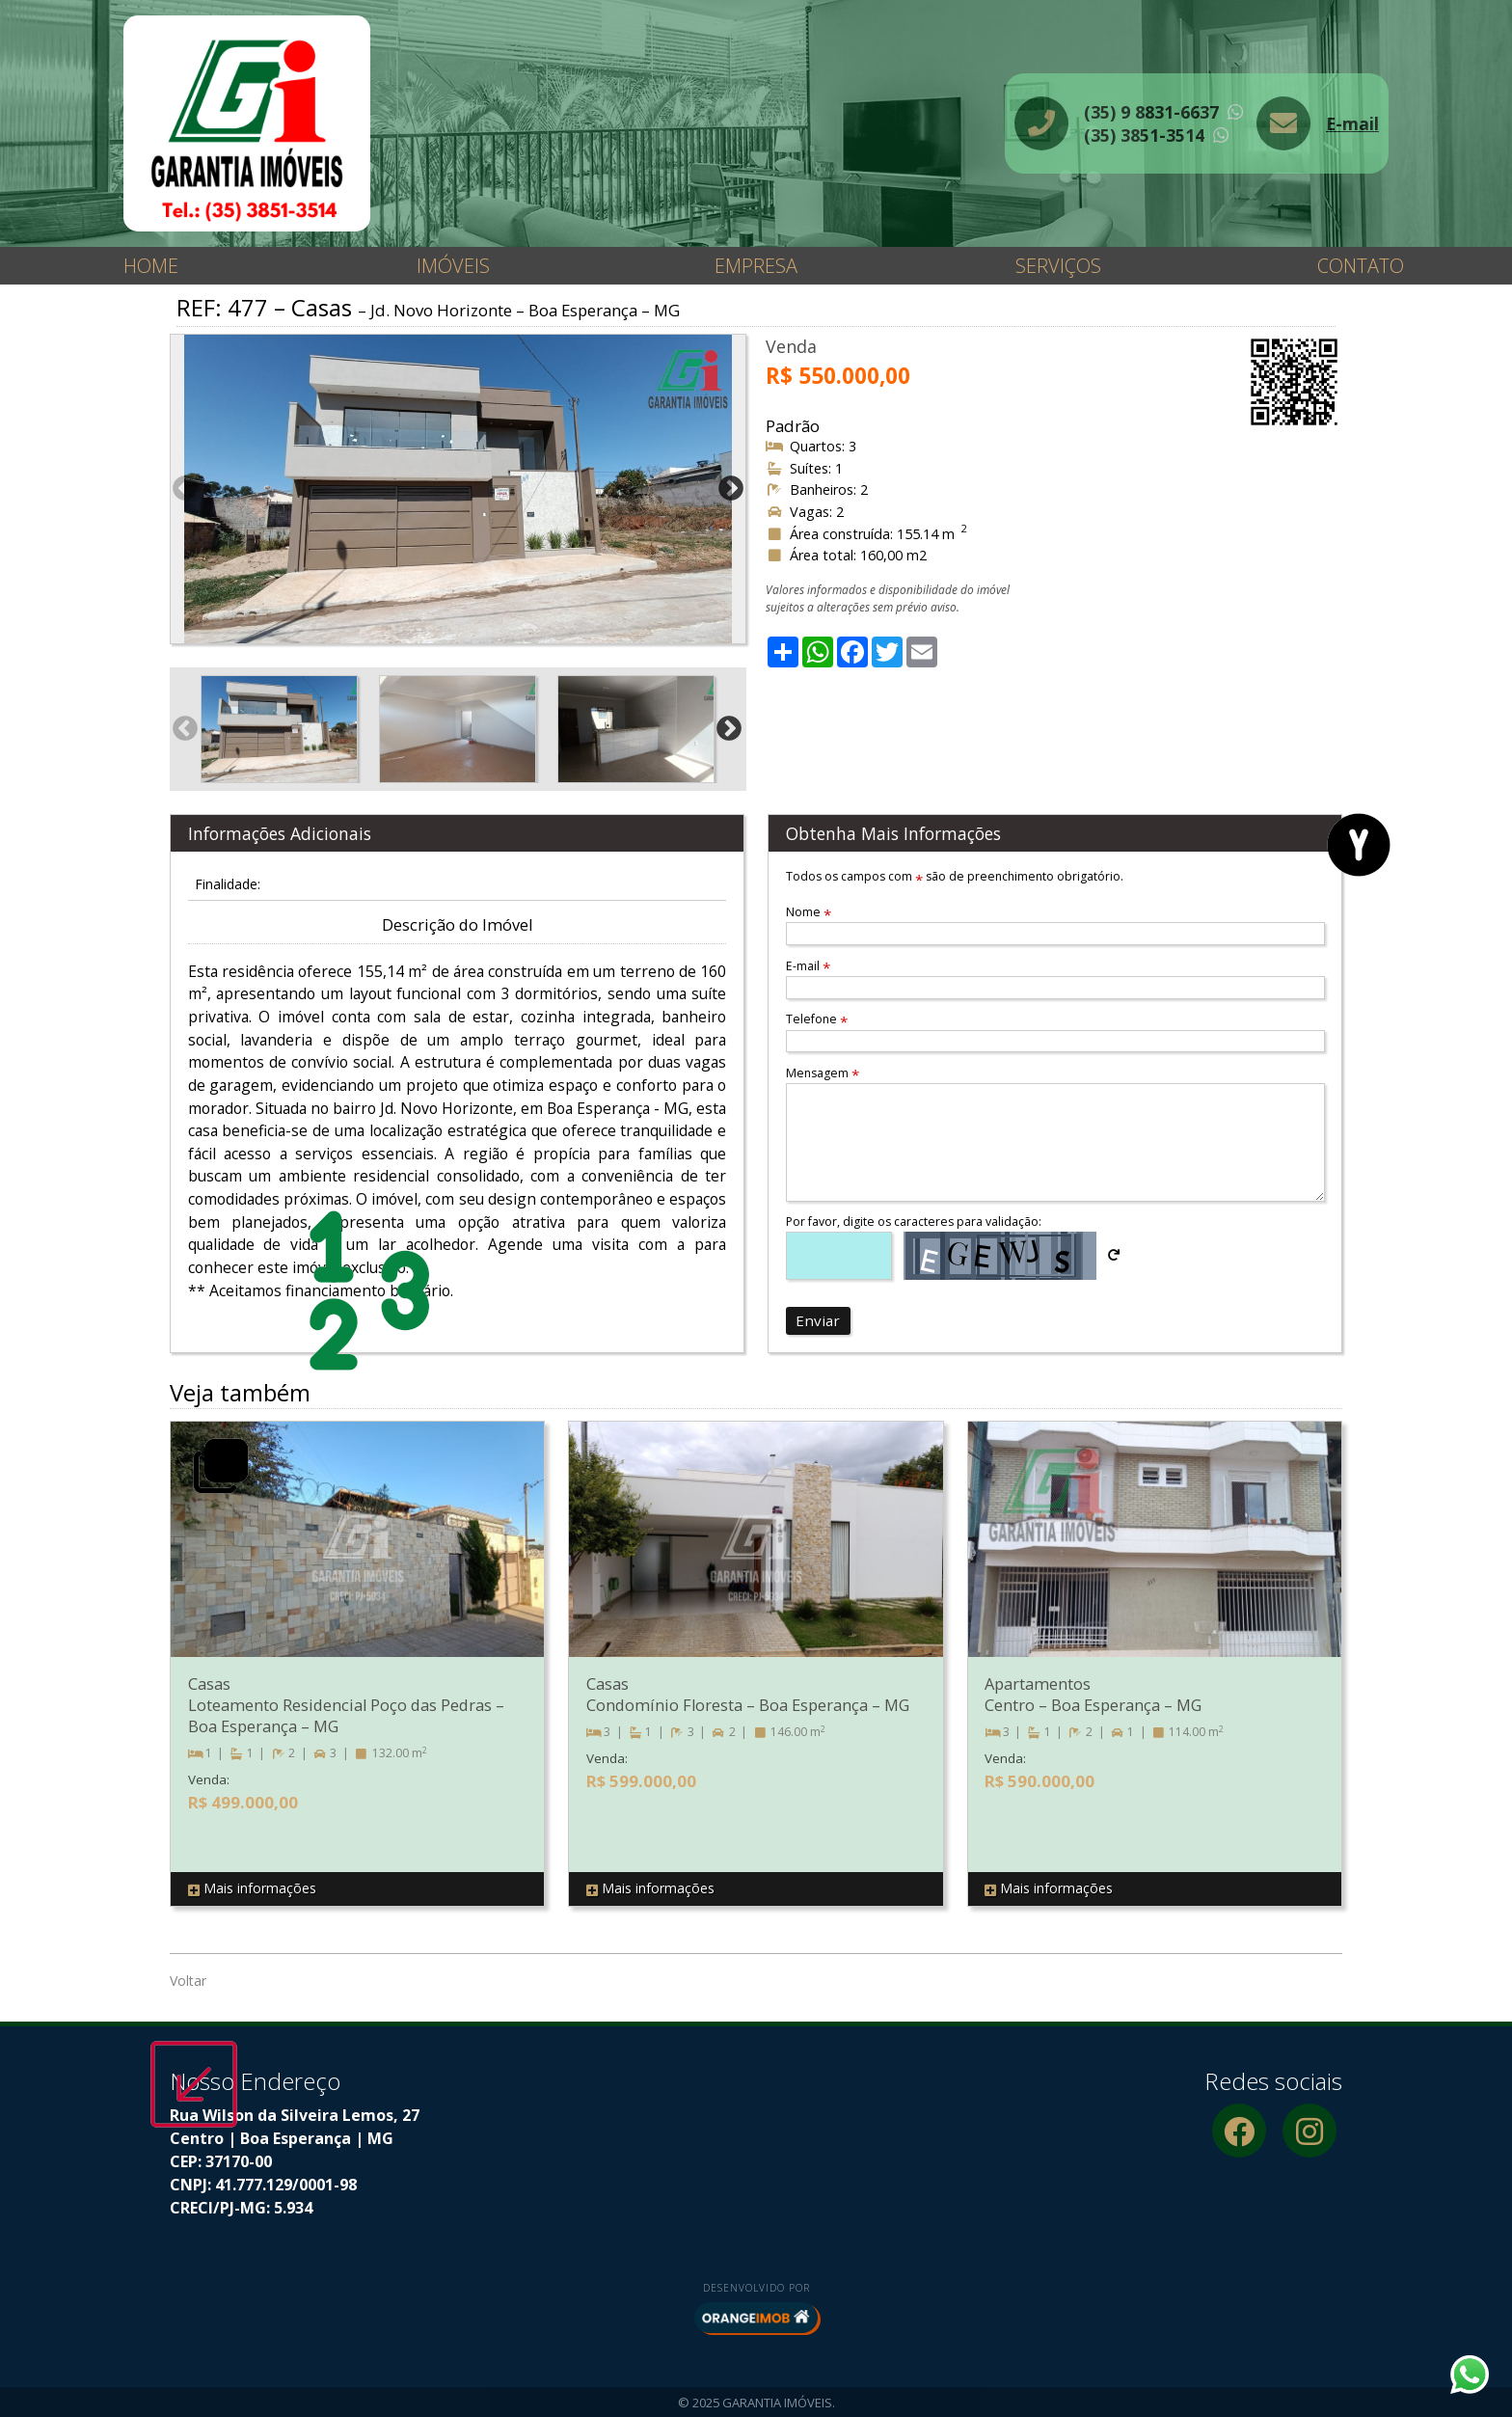 The height and width of the screenshot is (2417, 1512). Describe the element at coordinates (194, 2084) in the screenshot. I see `navigate to the bottom-left corner` at that location.